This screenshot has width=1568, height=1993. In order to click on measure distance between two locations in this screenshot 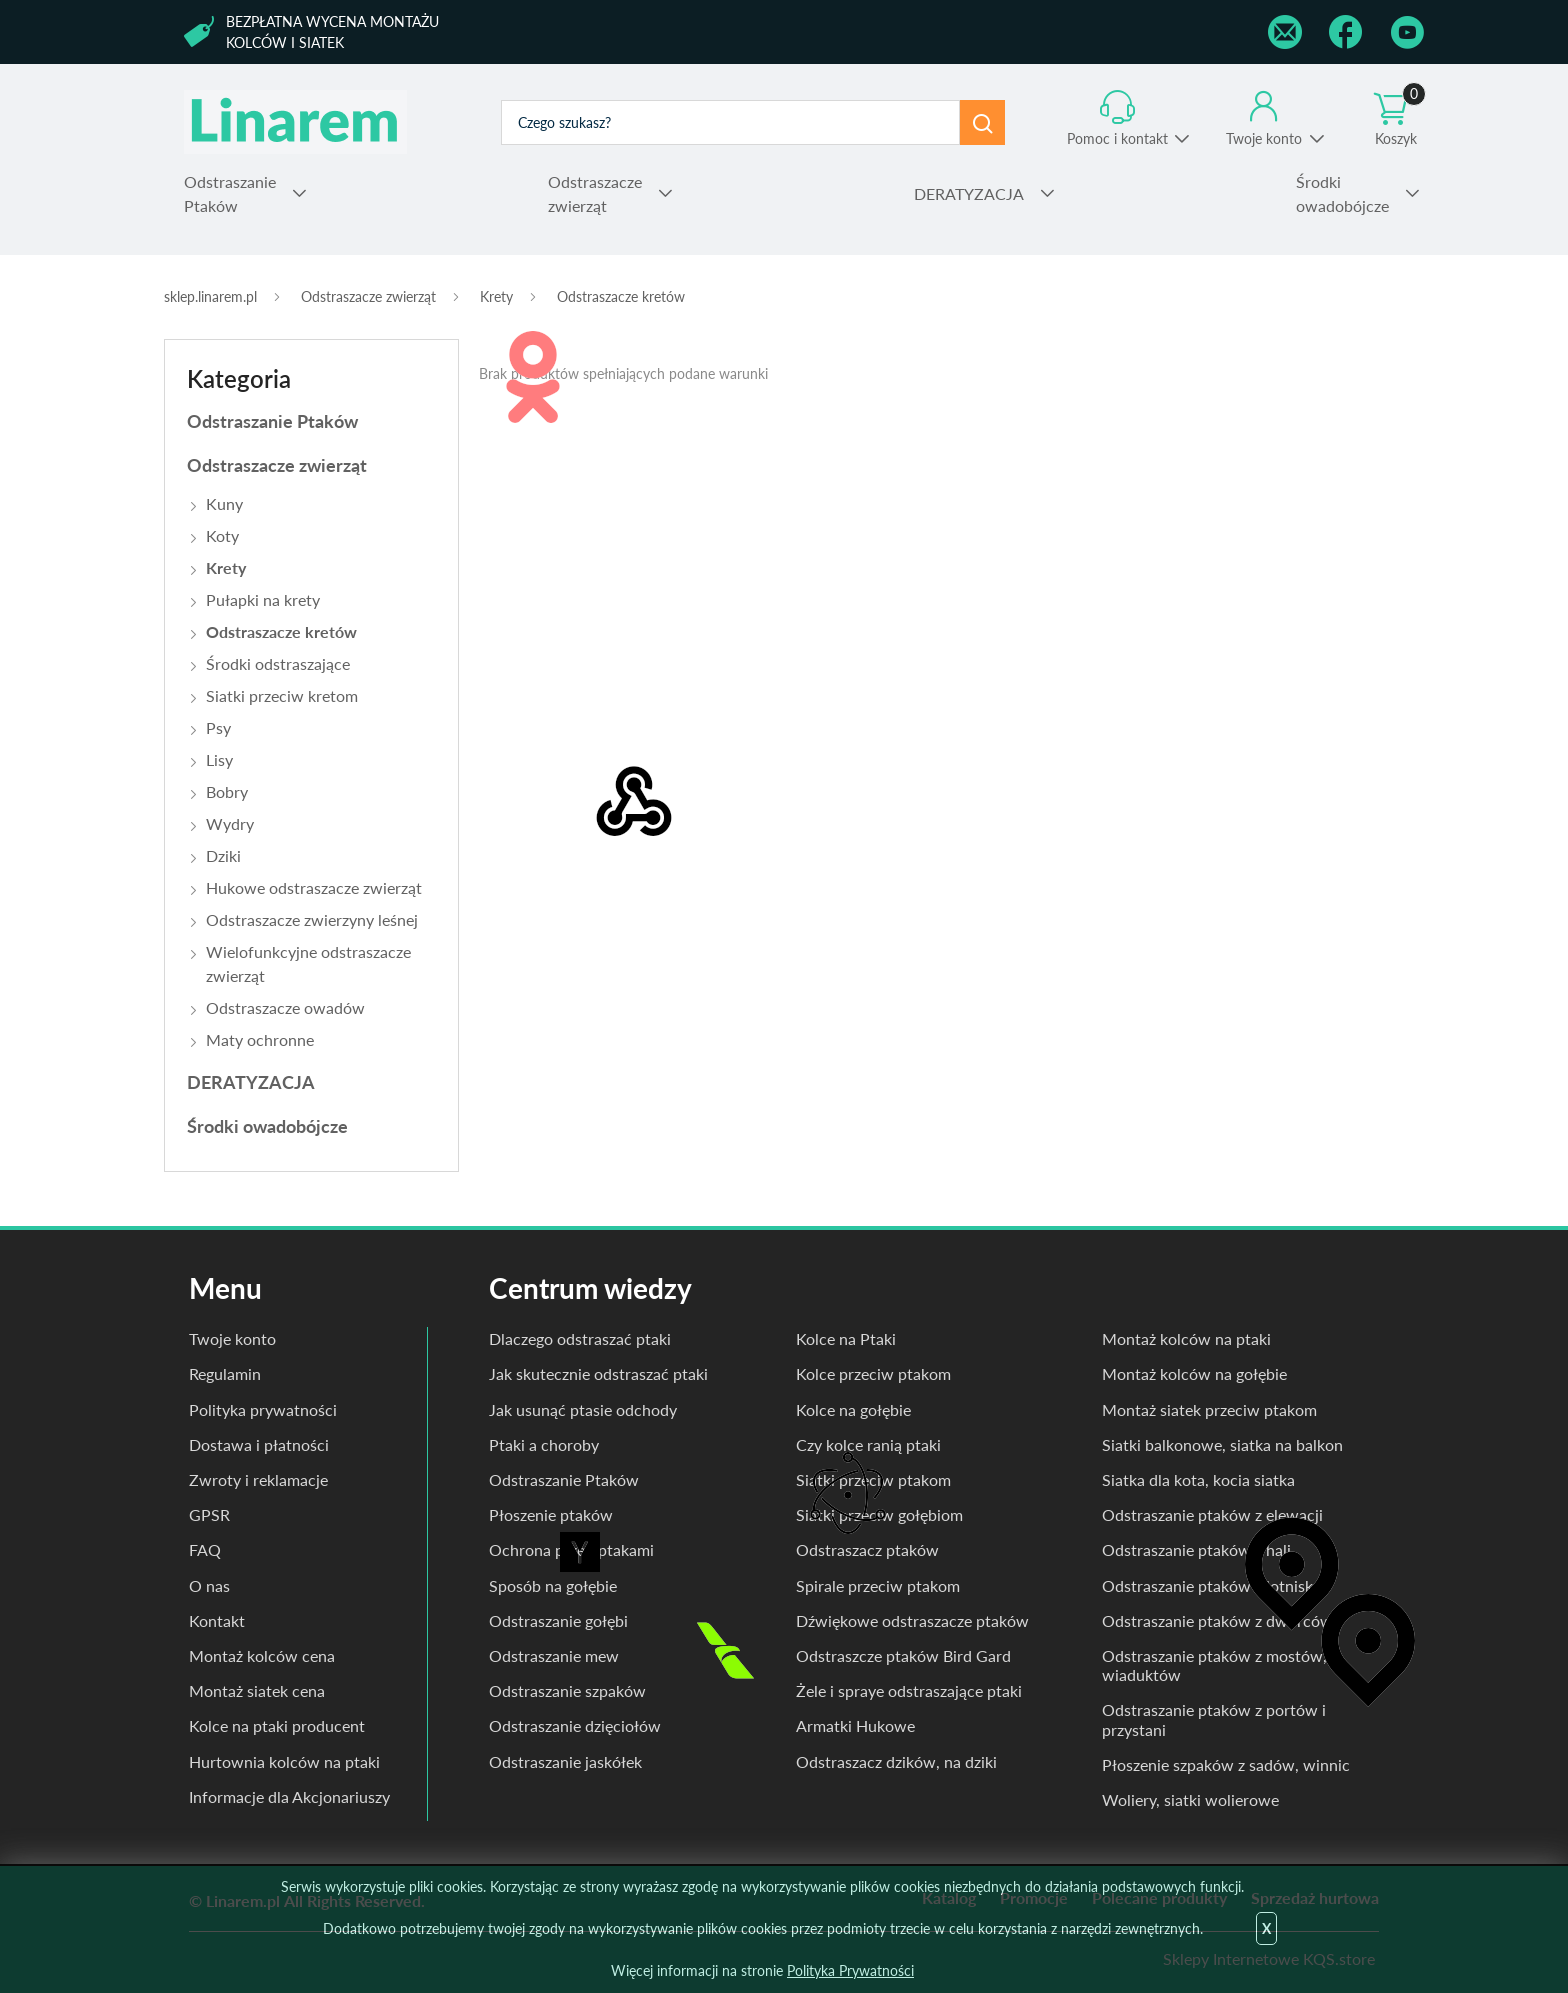, I will do `click(1330, 1611)`.